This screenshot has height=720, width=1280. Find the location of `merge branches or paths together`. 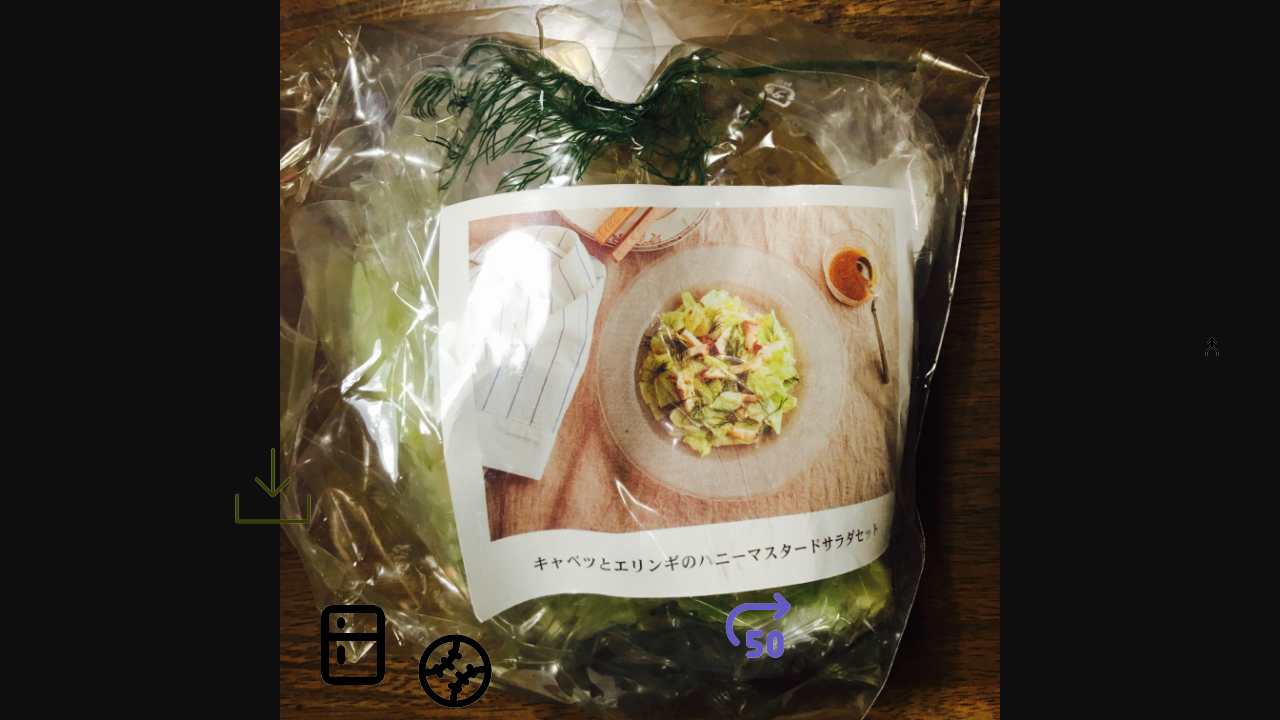

merge branches or paths together is located at coordinates (1212, 347).